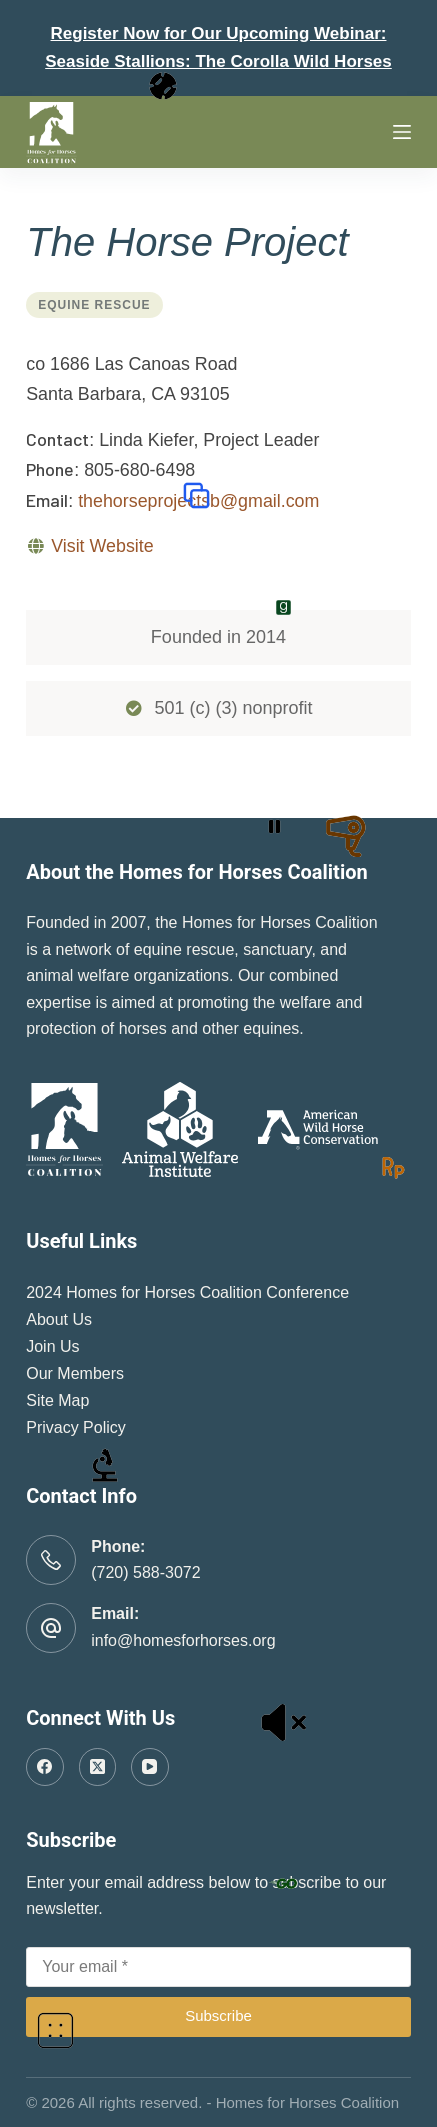 The height and width of the screenshot is (2127, 437). Describe the element at coordinates (283, 607) in the screenshot. I see `open the goodreads app` at that location.